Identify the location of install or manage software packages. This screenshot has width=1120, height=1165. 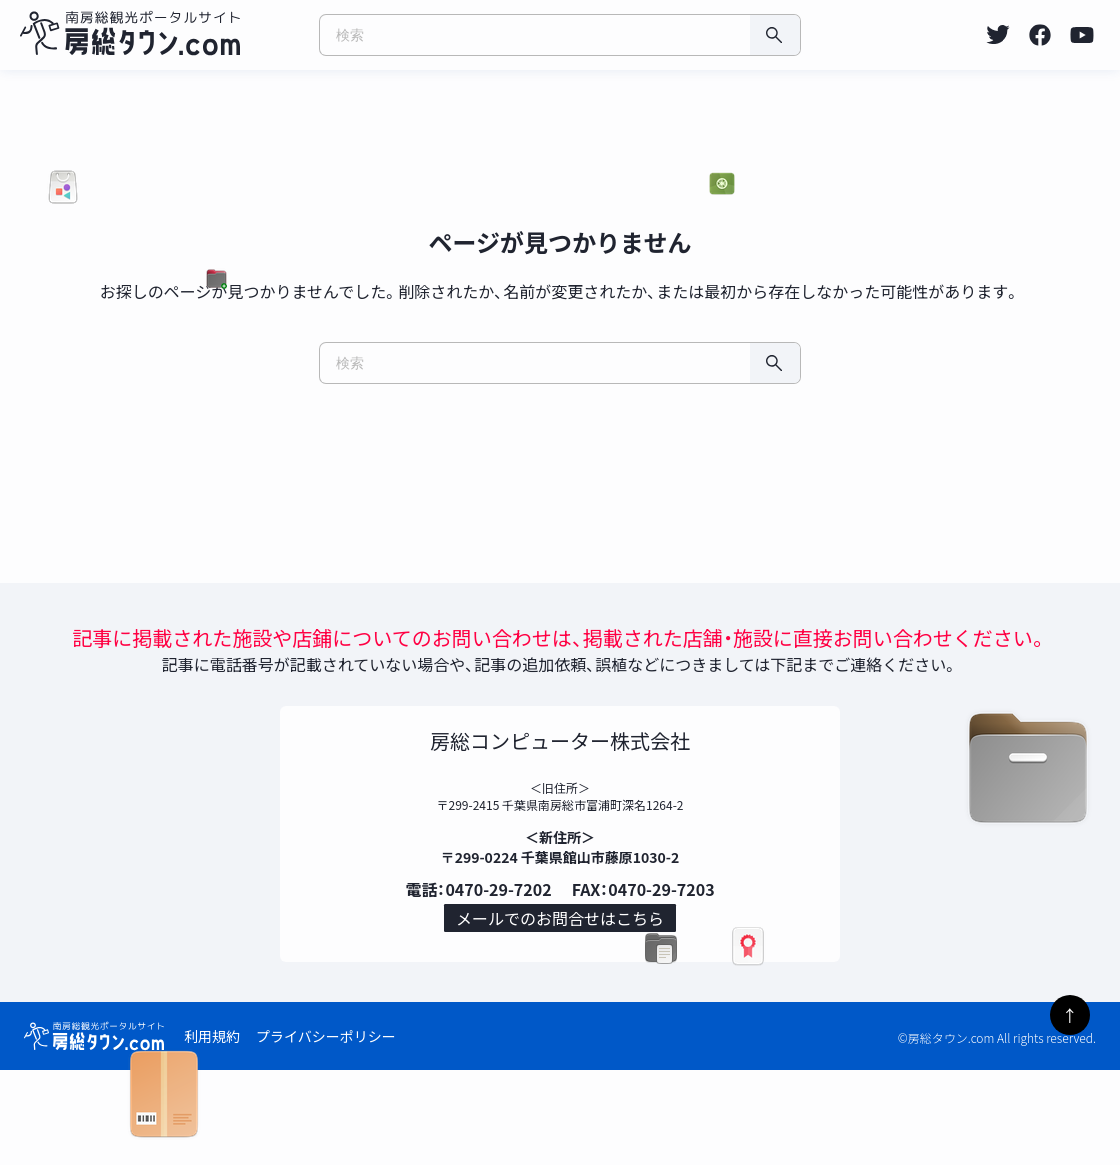
(164, 1094).